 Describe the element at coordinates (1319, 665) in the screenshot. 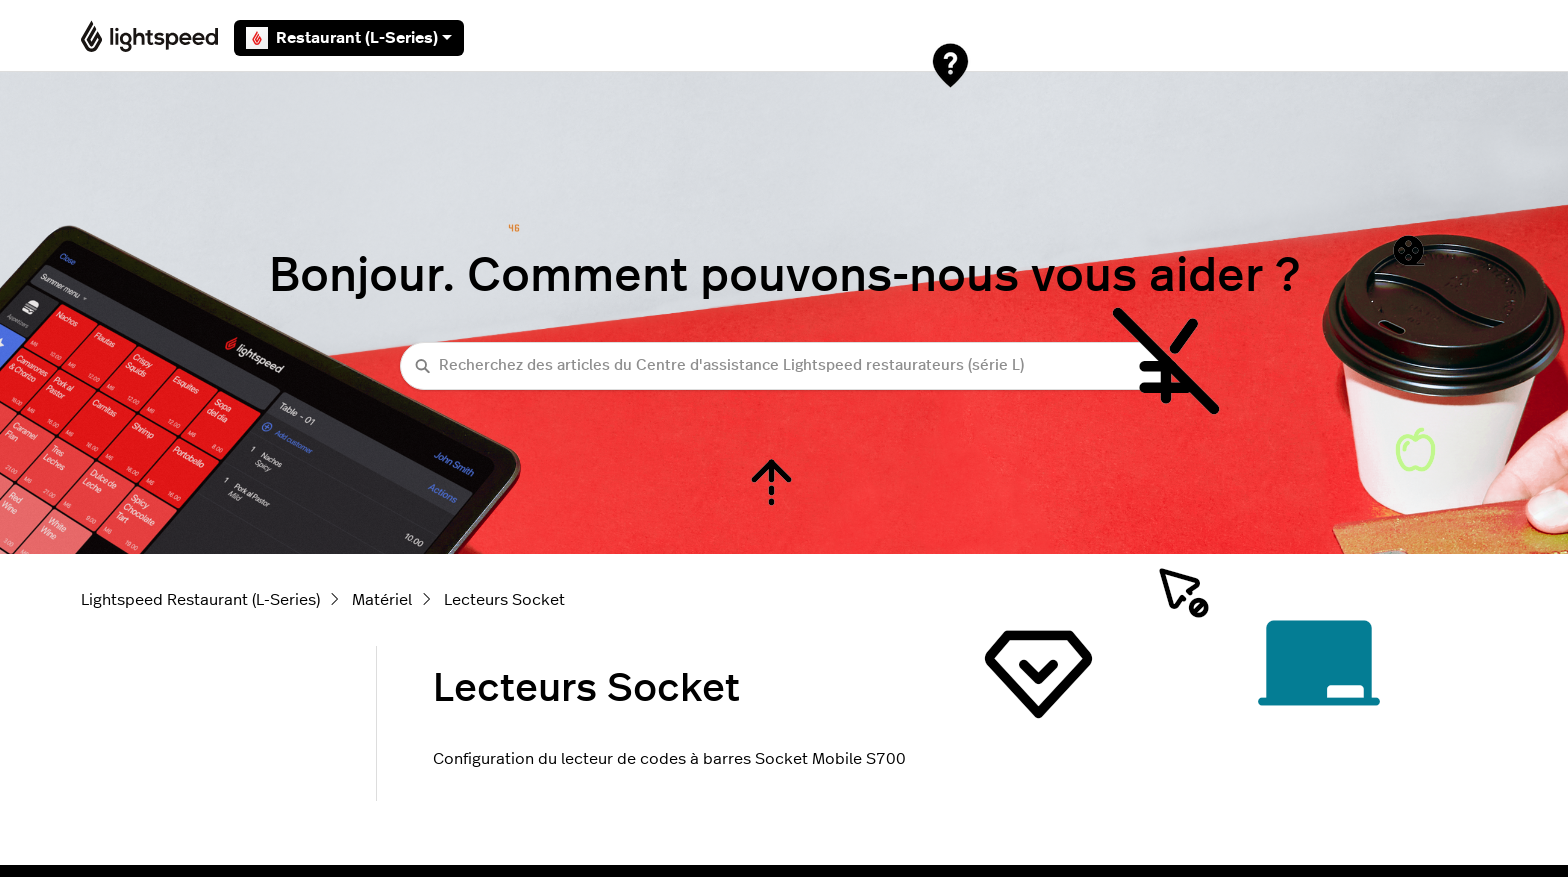

I see `open whiteboard or presentation mode` at that location.